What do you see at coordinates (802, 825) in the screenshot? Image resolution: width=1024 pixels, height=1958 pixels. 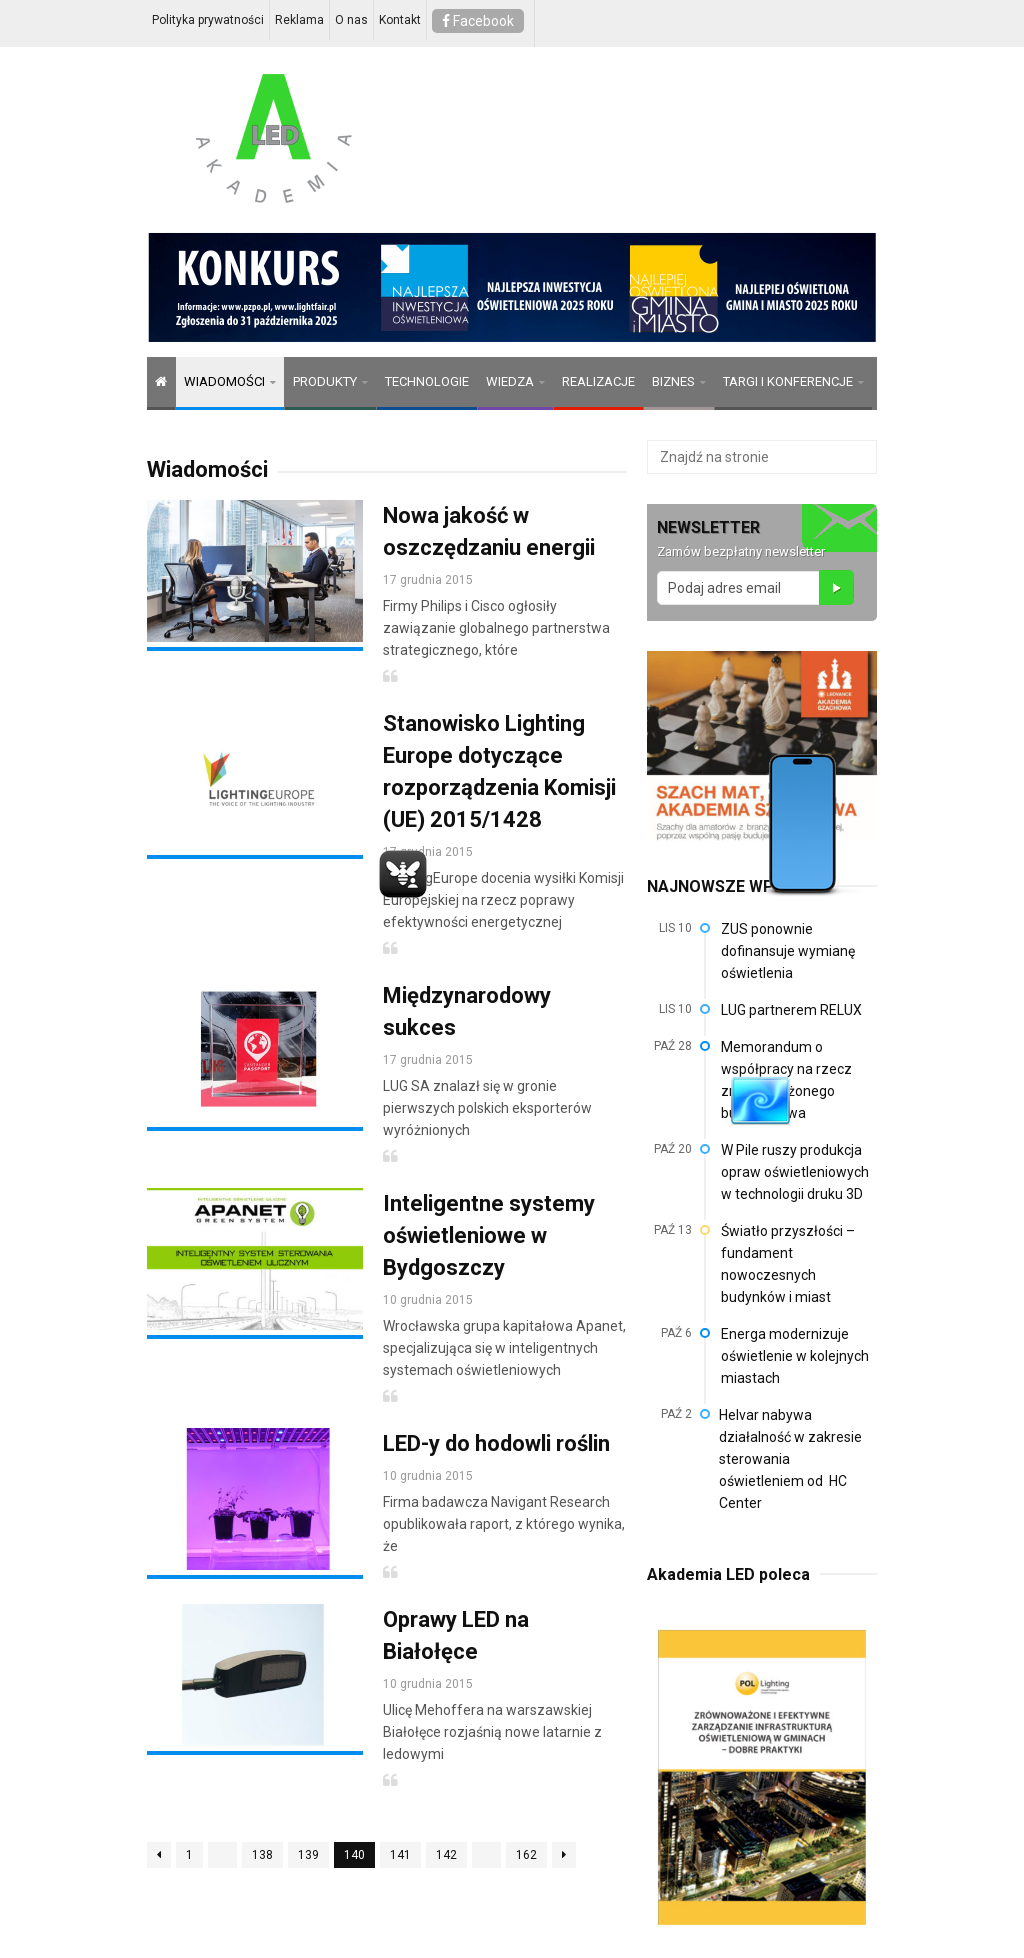 I see `iPhone 16 device icon` at bounding box center [802, 825].